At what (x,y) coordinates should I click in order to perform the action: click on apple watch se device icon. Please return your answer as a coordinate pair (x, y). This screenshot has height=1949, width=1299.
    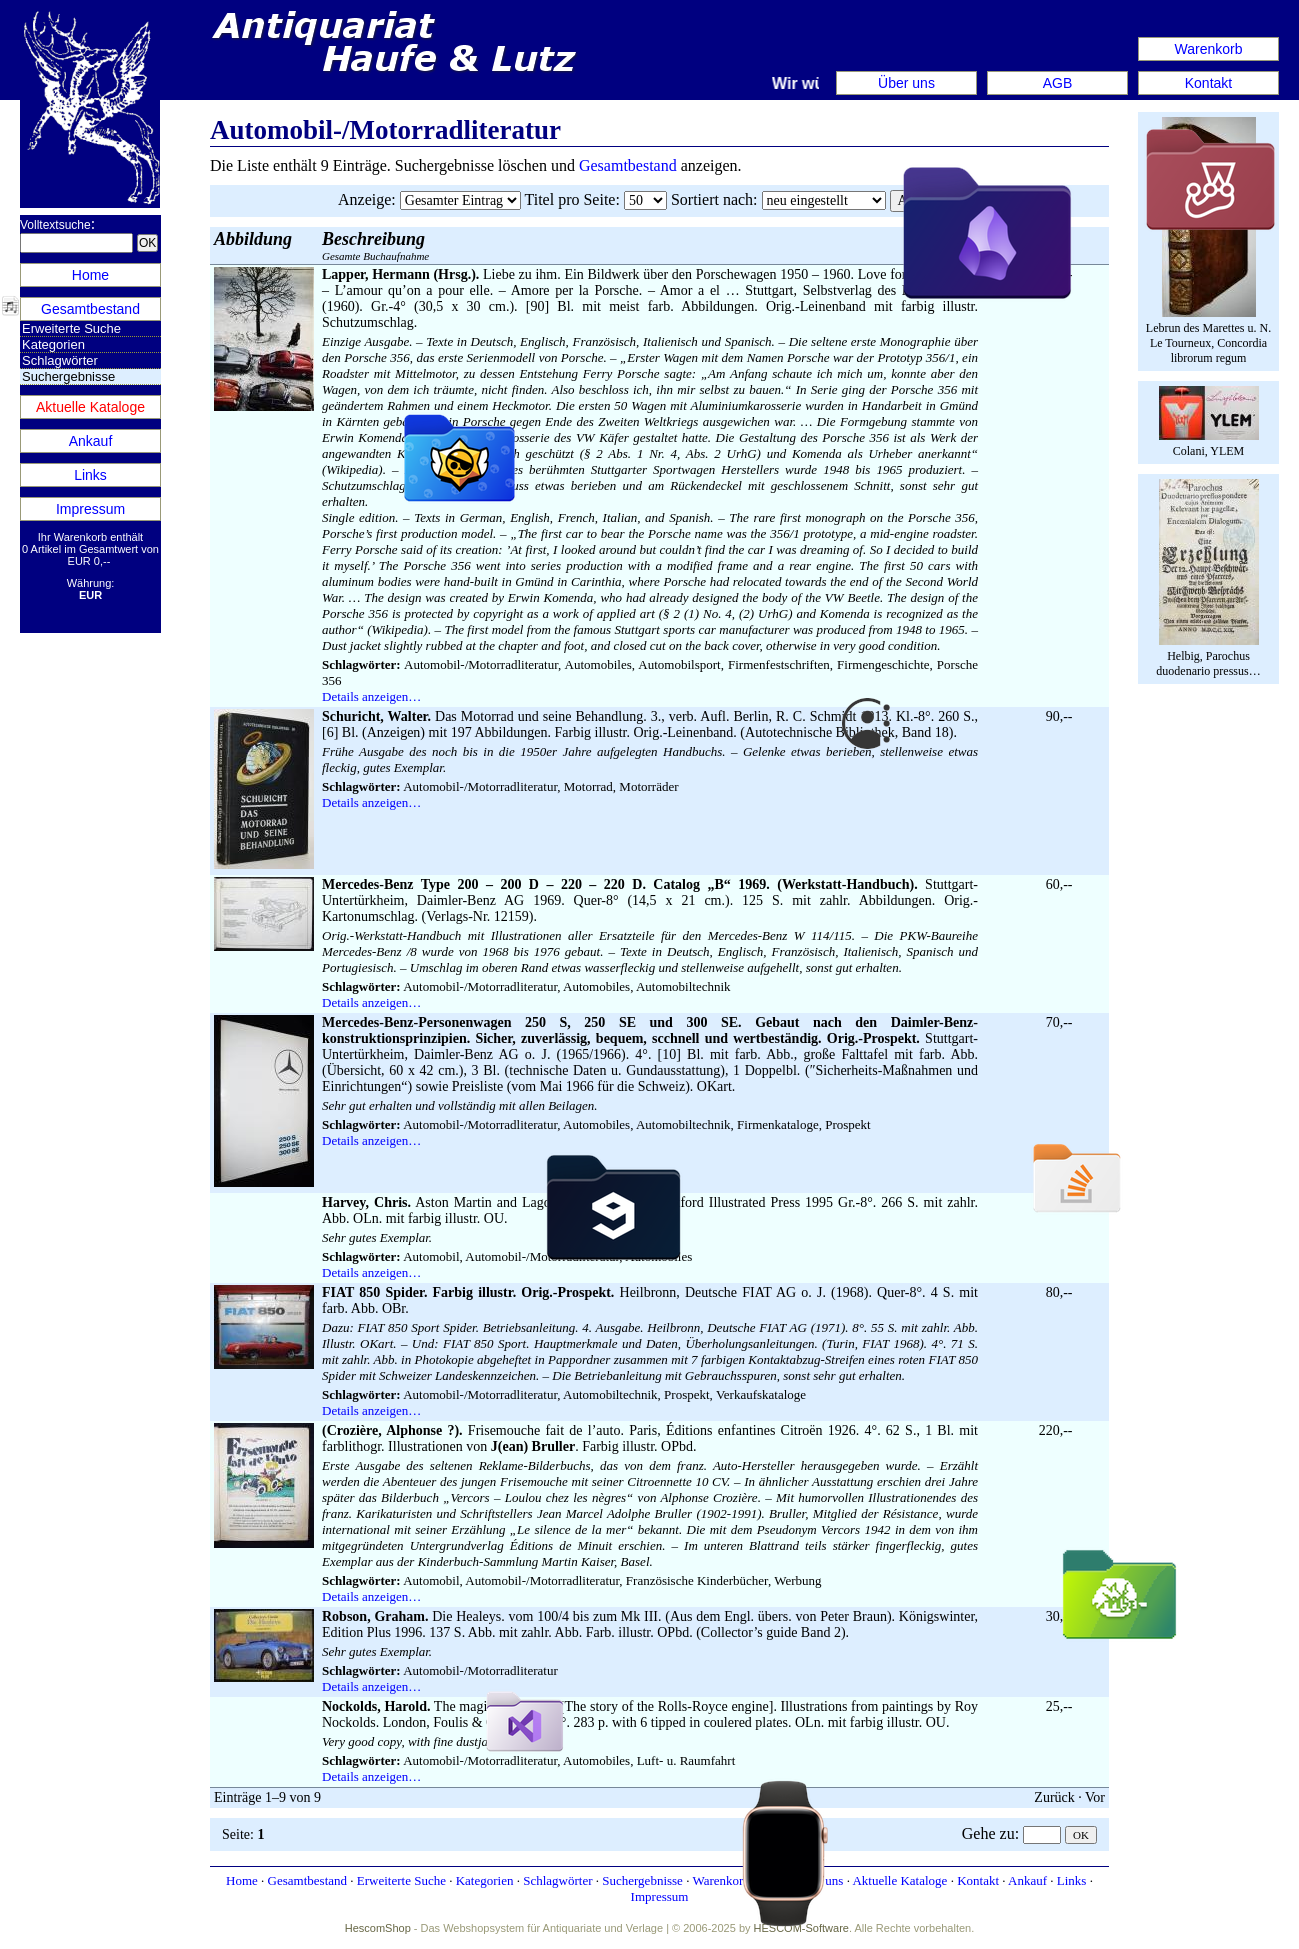
    Looking at the image, I should click on (783, 1853).